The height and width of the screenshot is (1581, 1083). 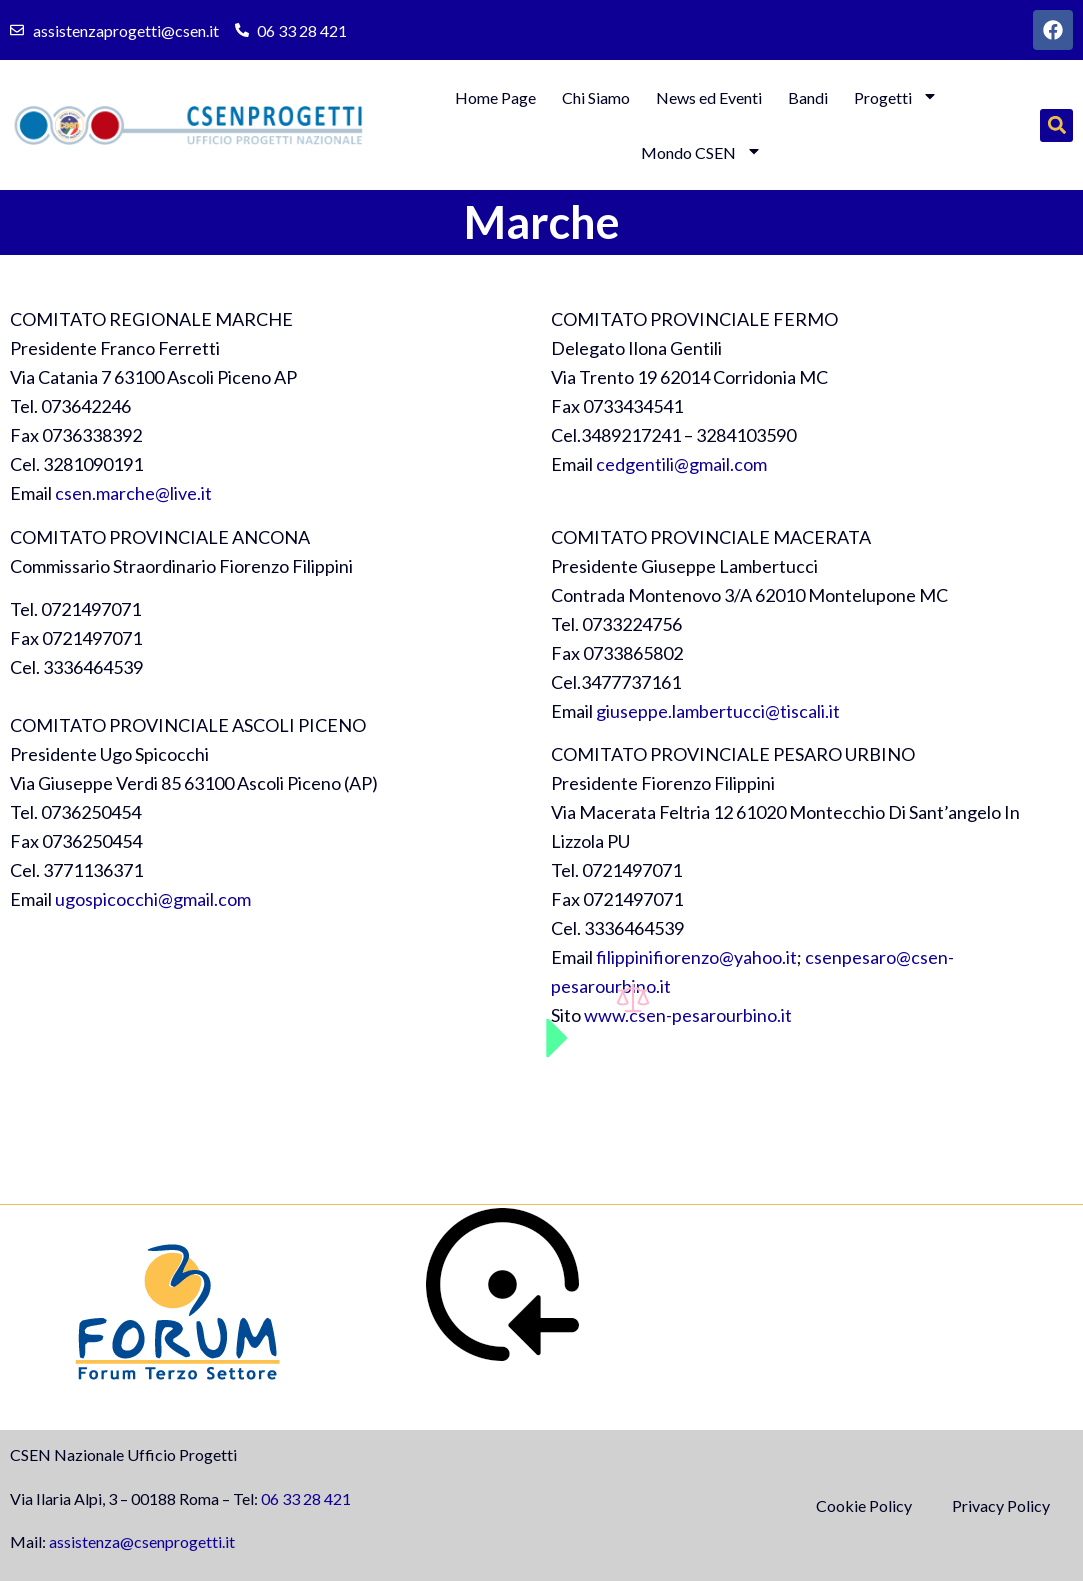 What do you see at coordinates (557, 1038) in the screenshot?
I see `play media or start playback` at bounding box center [557, 1038].